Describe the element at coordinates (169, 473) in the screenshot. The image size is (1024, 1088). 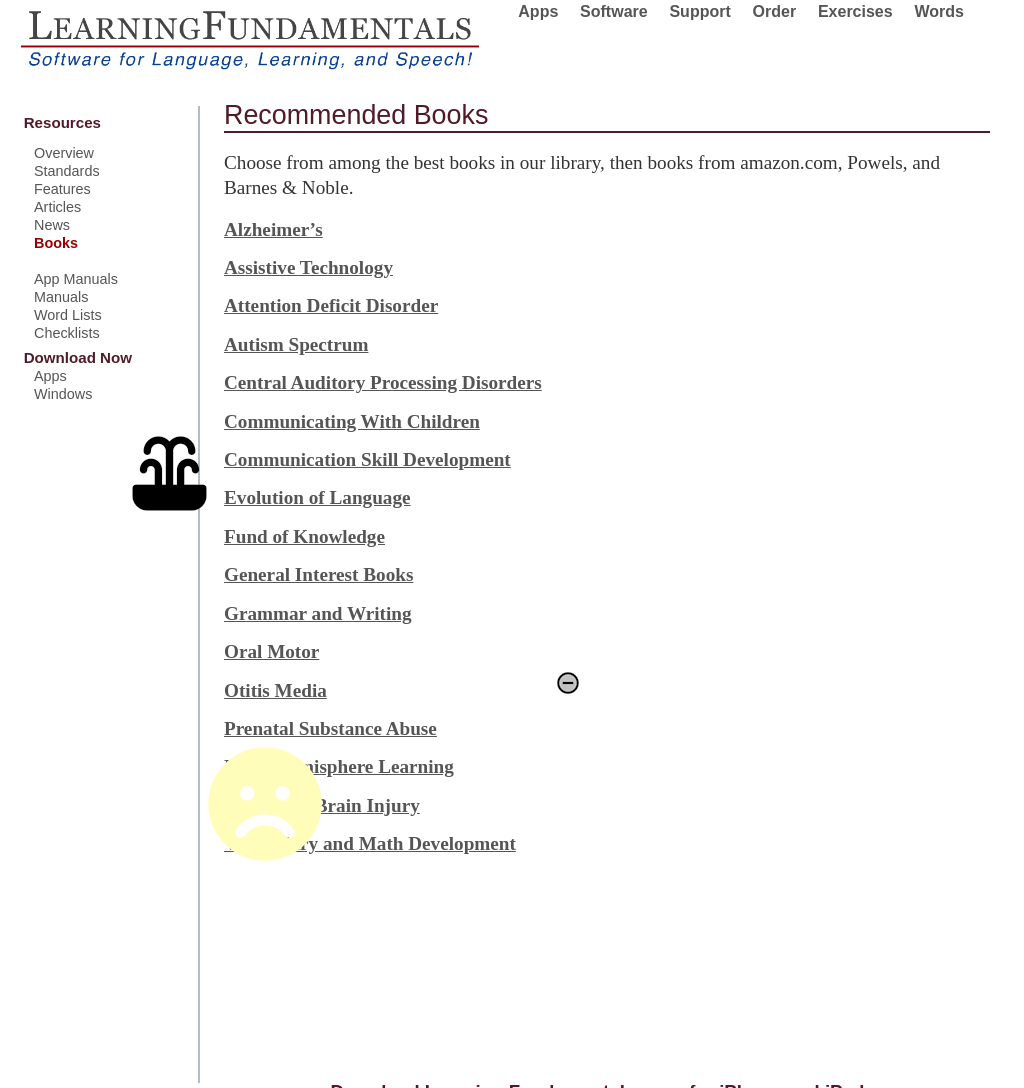
I see `view nearby fountains or water features` at that location.